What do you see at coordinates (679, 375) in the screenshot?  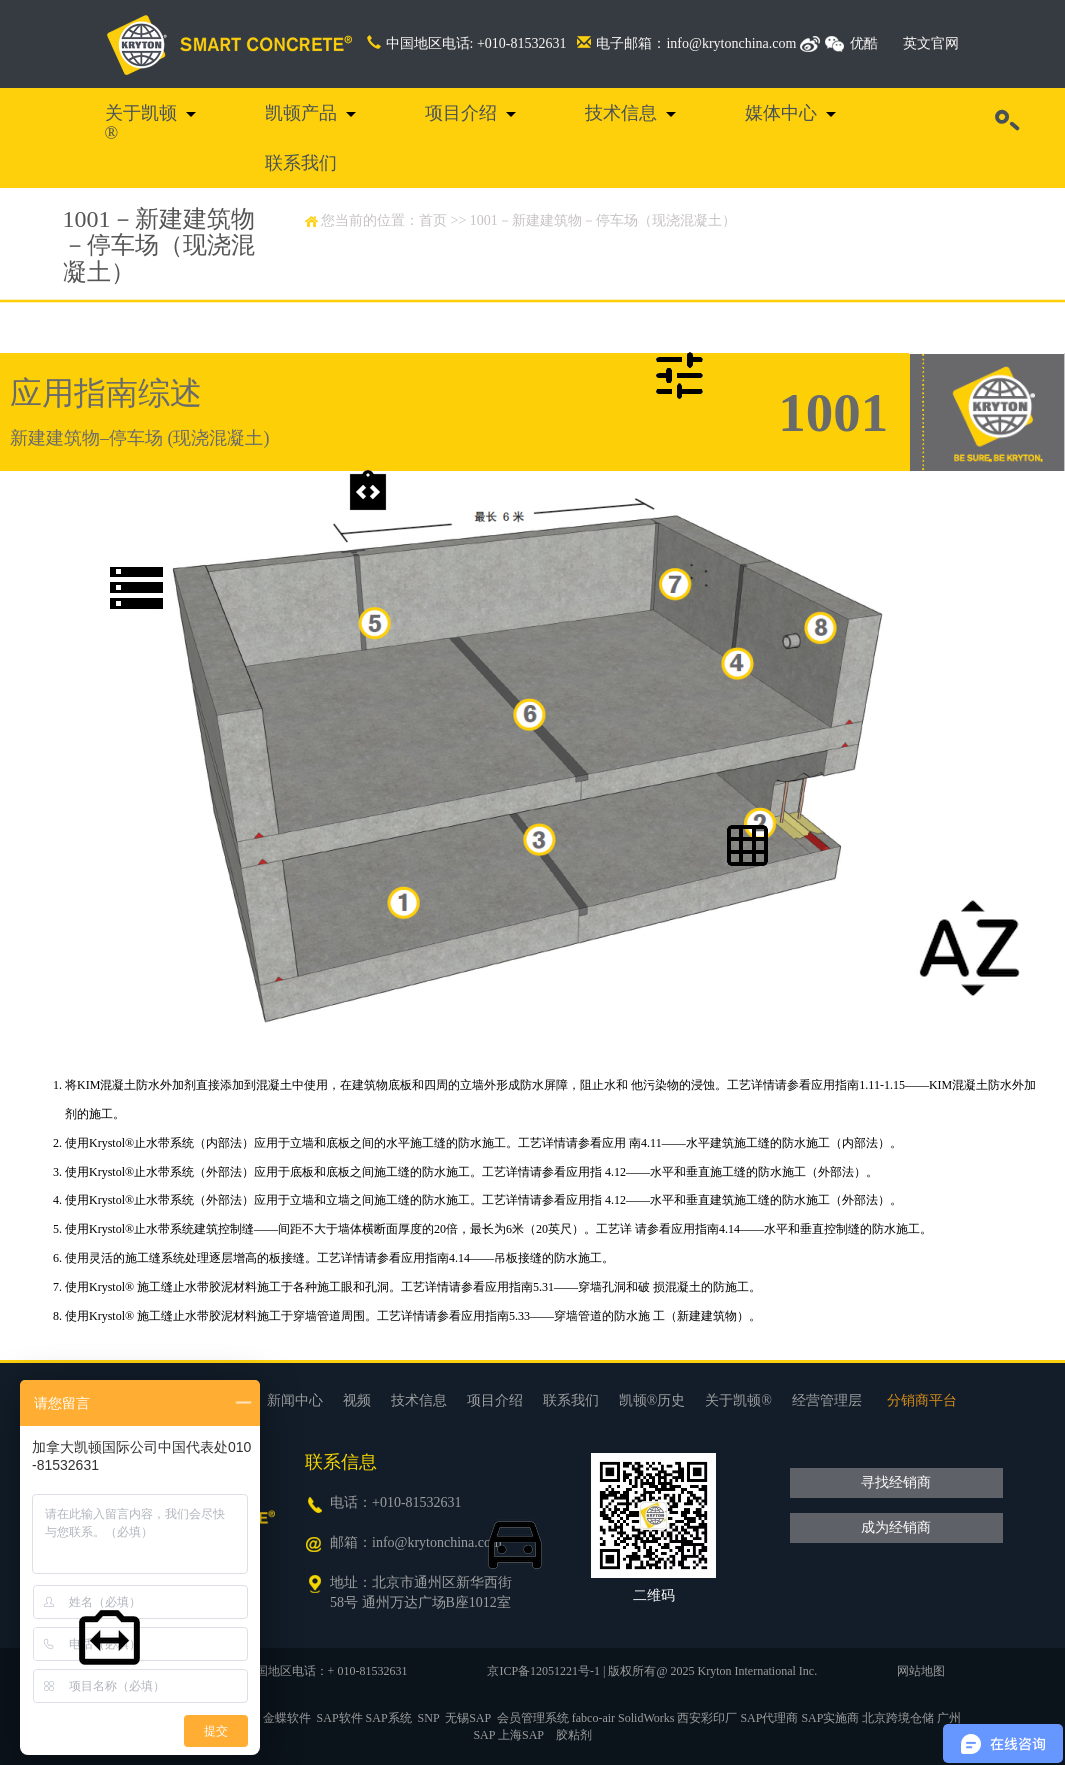 I see `adjust settings or preferences` at bounding box center [679, 375].